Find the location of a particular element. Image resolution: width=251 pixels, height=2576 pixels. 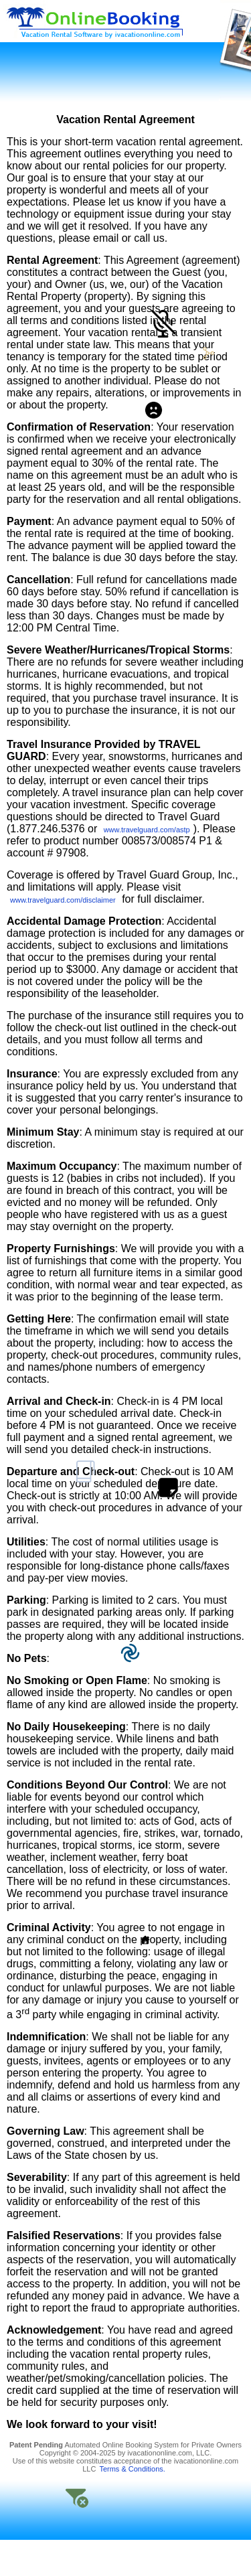

navigate to home screen is located at coordinates (145, 1940).